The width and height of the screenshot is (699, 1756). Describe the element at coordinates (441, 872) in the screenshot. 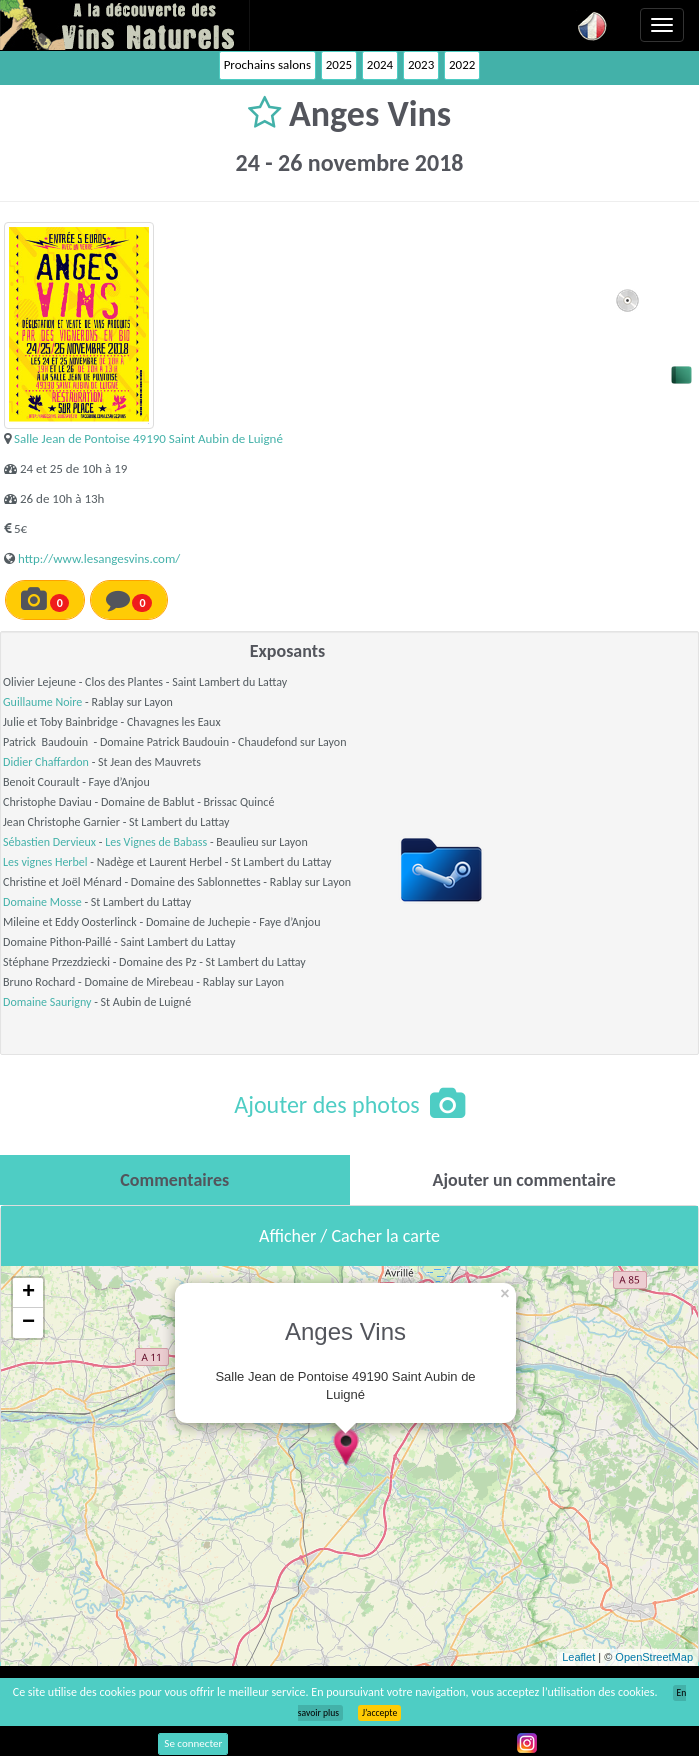

I see `open your Steam games folder` at that location.